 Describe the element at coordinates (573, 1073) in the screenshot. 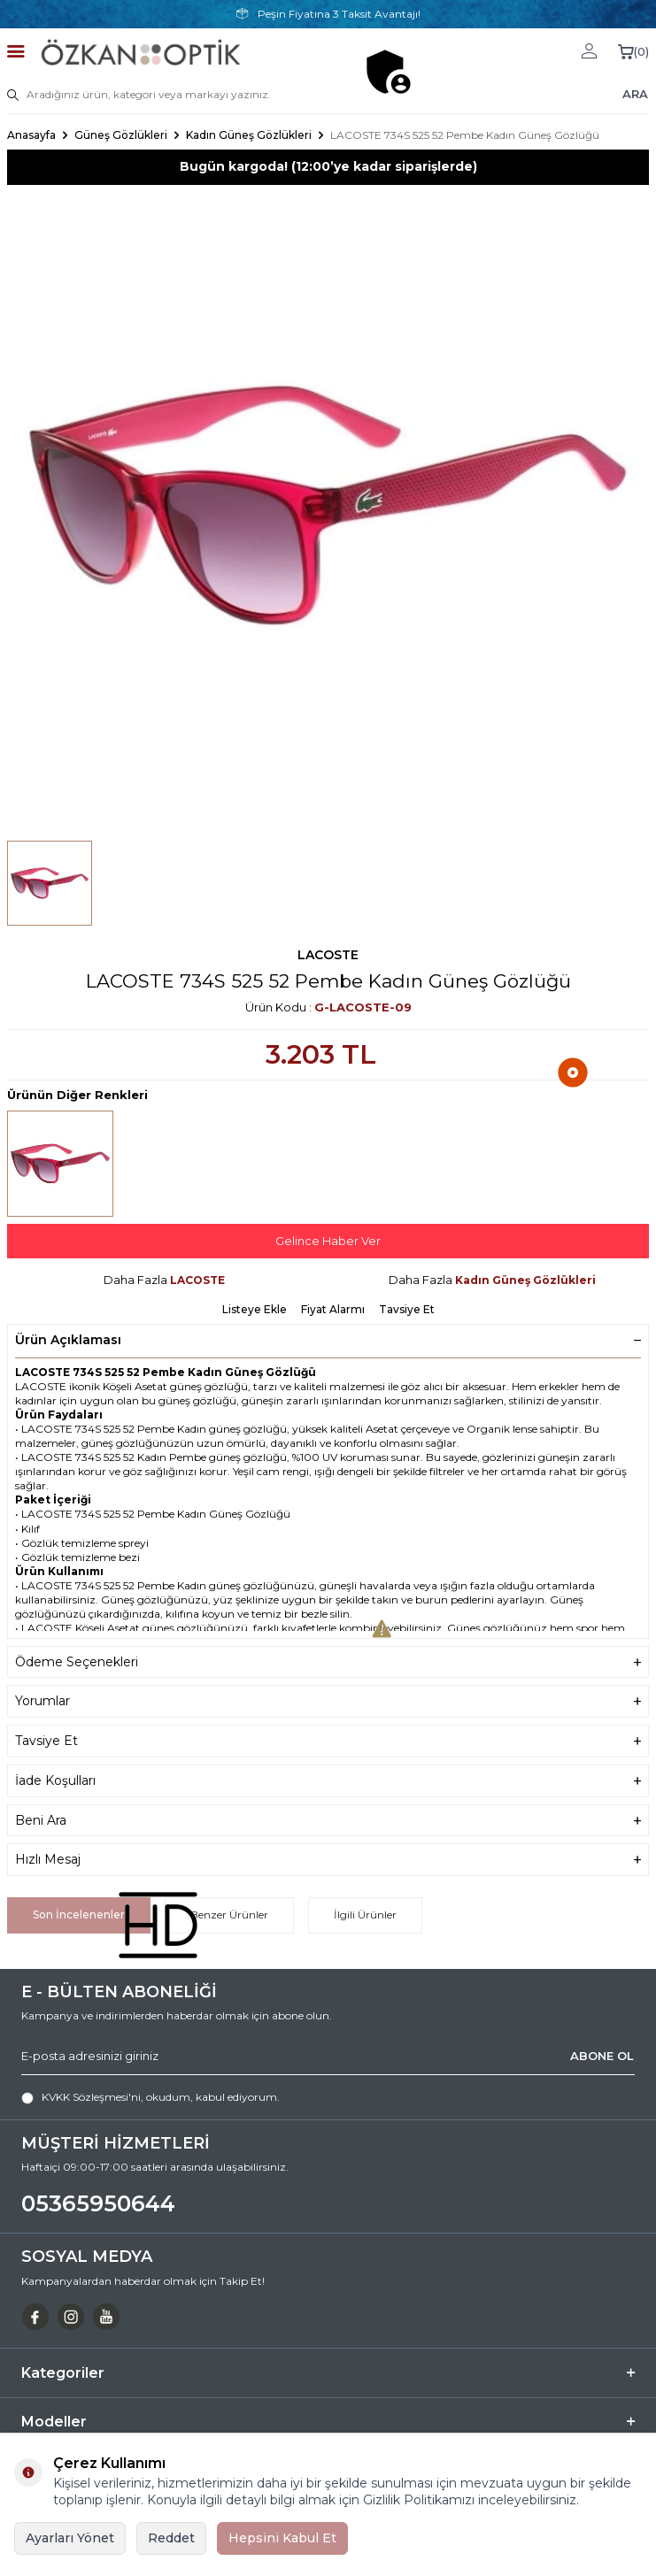

I see `play or access music library` at that location.